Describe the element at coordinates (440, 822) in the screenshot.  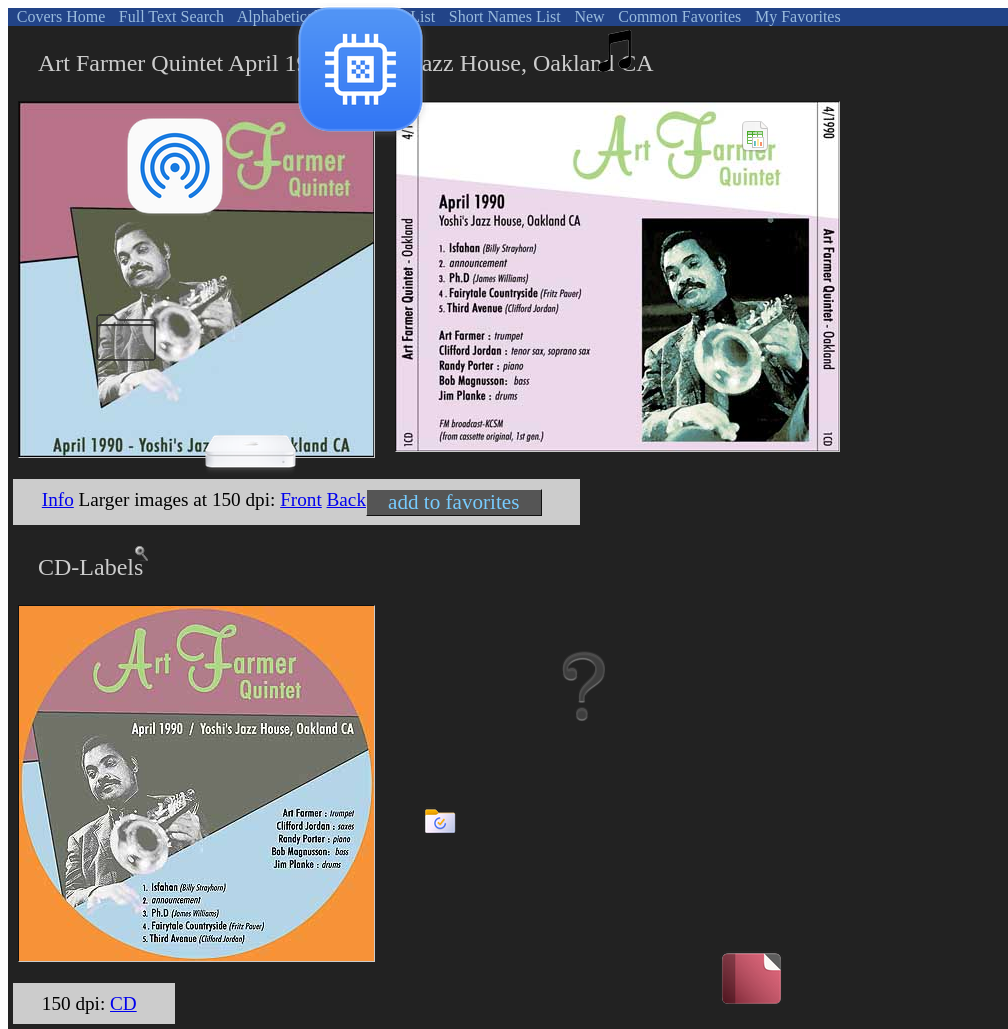
I see `open ticktick tasks folder` at that location.